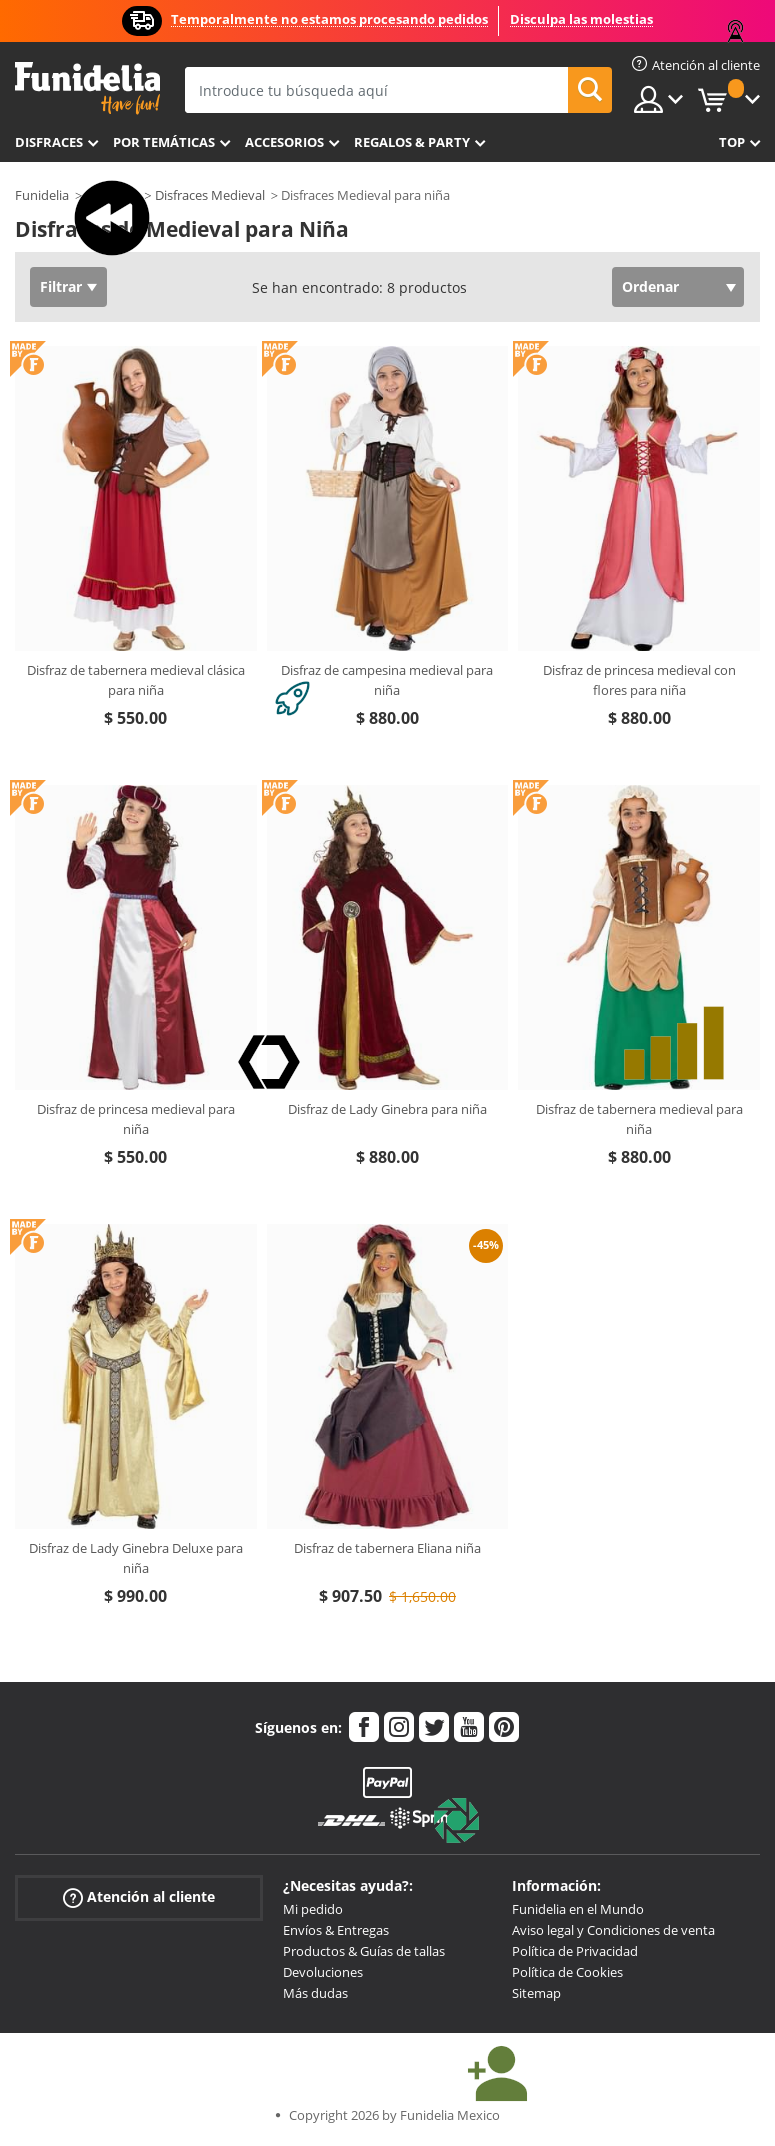  Describe the element at coordinates (735, 31) in the screenshot. I see `indicates cellular network signal or coverage` at that location.